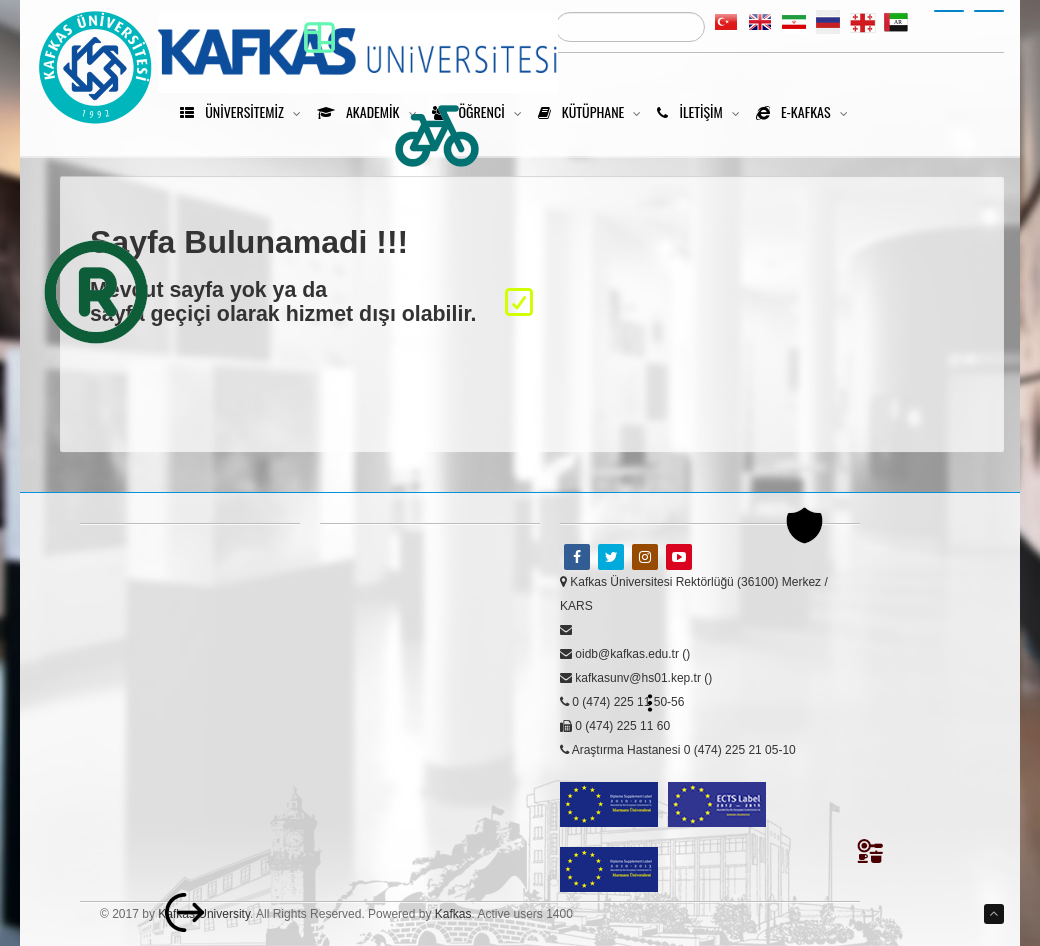  I want to click on indicates registered trademark status, so click(96, 292).